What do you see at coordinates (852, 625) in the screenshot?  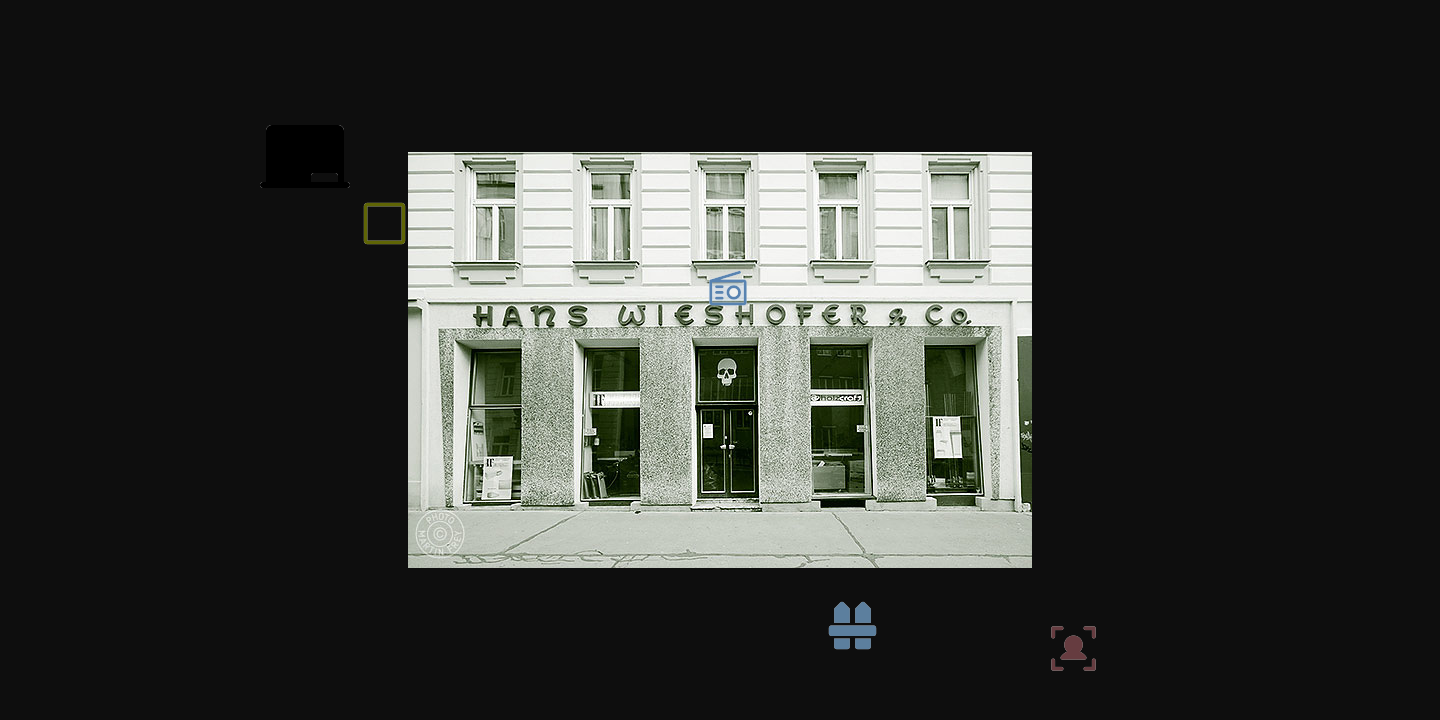 I see `set boundary or perimeter limits` at bounding box center [852, 625].